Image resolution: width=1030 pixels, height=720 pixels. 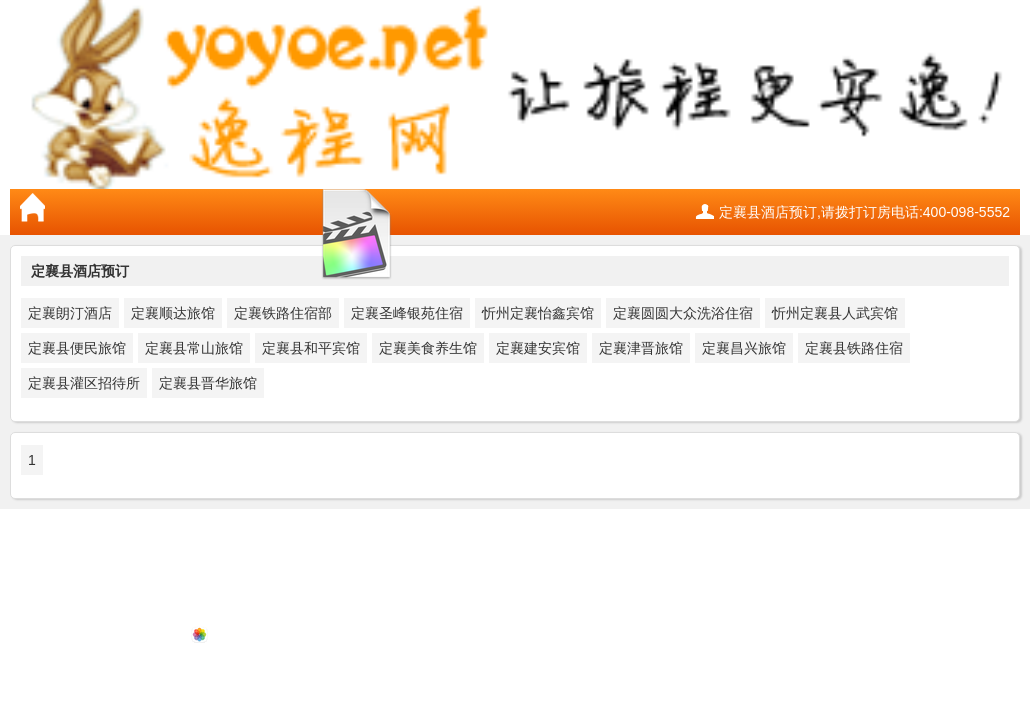 I want to click on open the photos app, so click(x=199, y=634).